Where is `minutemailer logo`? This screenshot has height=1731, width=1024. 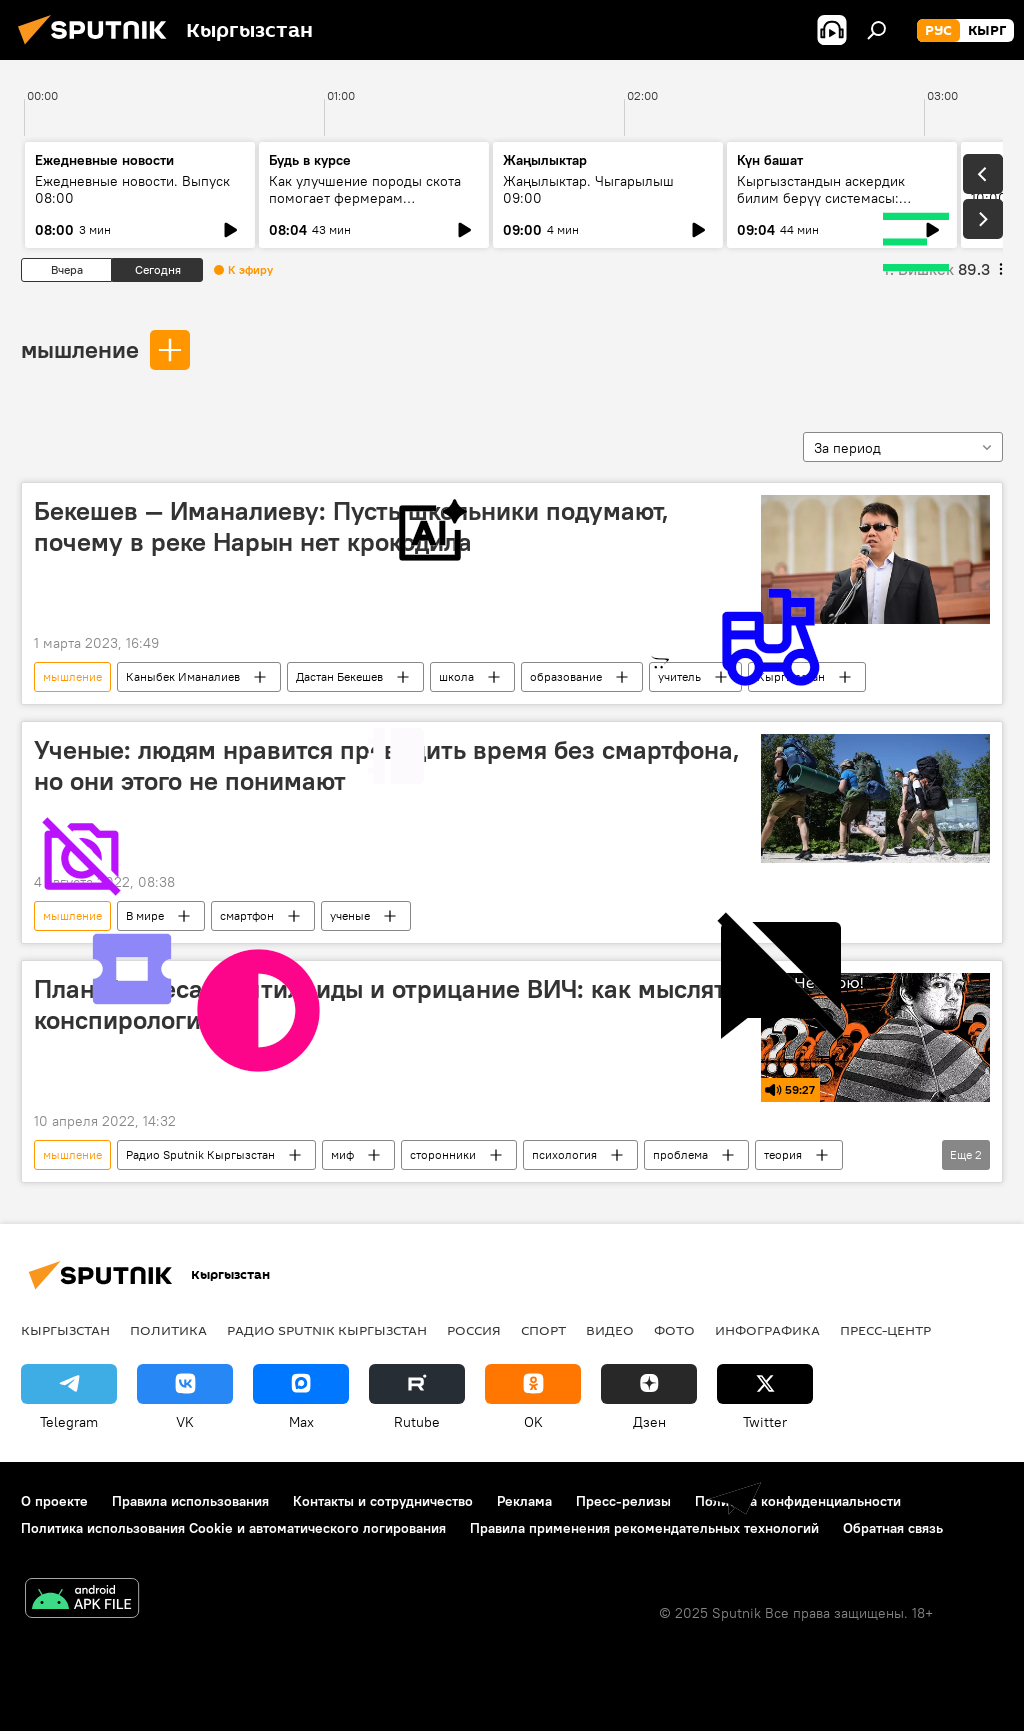 minutemailer logo is located at coordinates (734, 1498).